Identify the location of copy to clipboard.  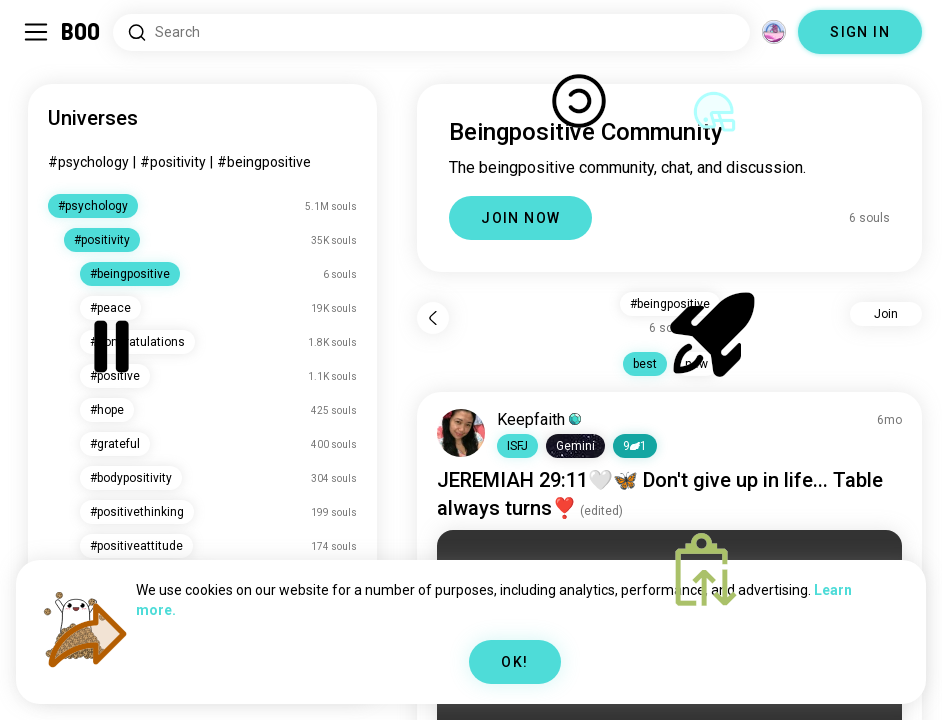
(701, 569).